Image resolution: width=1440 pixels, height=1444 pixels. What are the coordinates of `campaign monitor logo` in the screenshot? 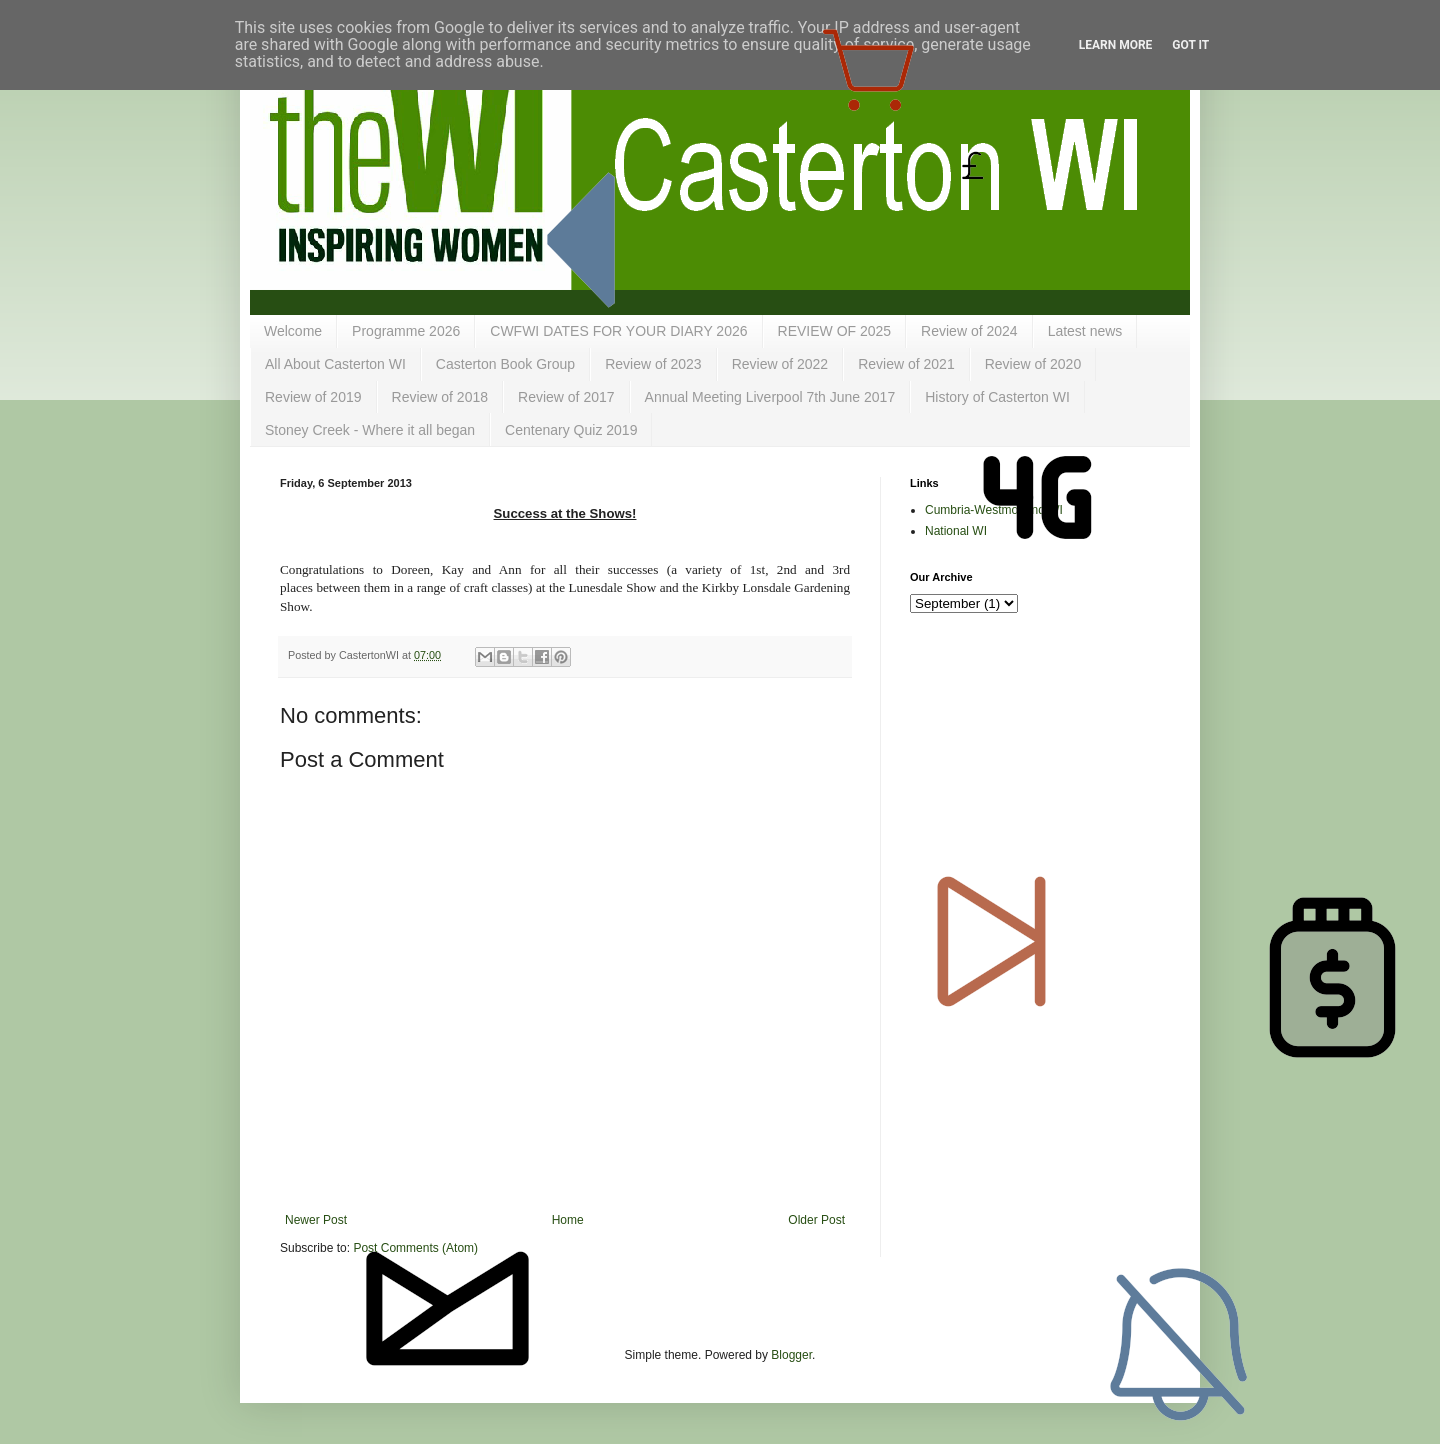 It's located at (447, 1308).